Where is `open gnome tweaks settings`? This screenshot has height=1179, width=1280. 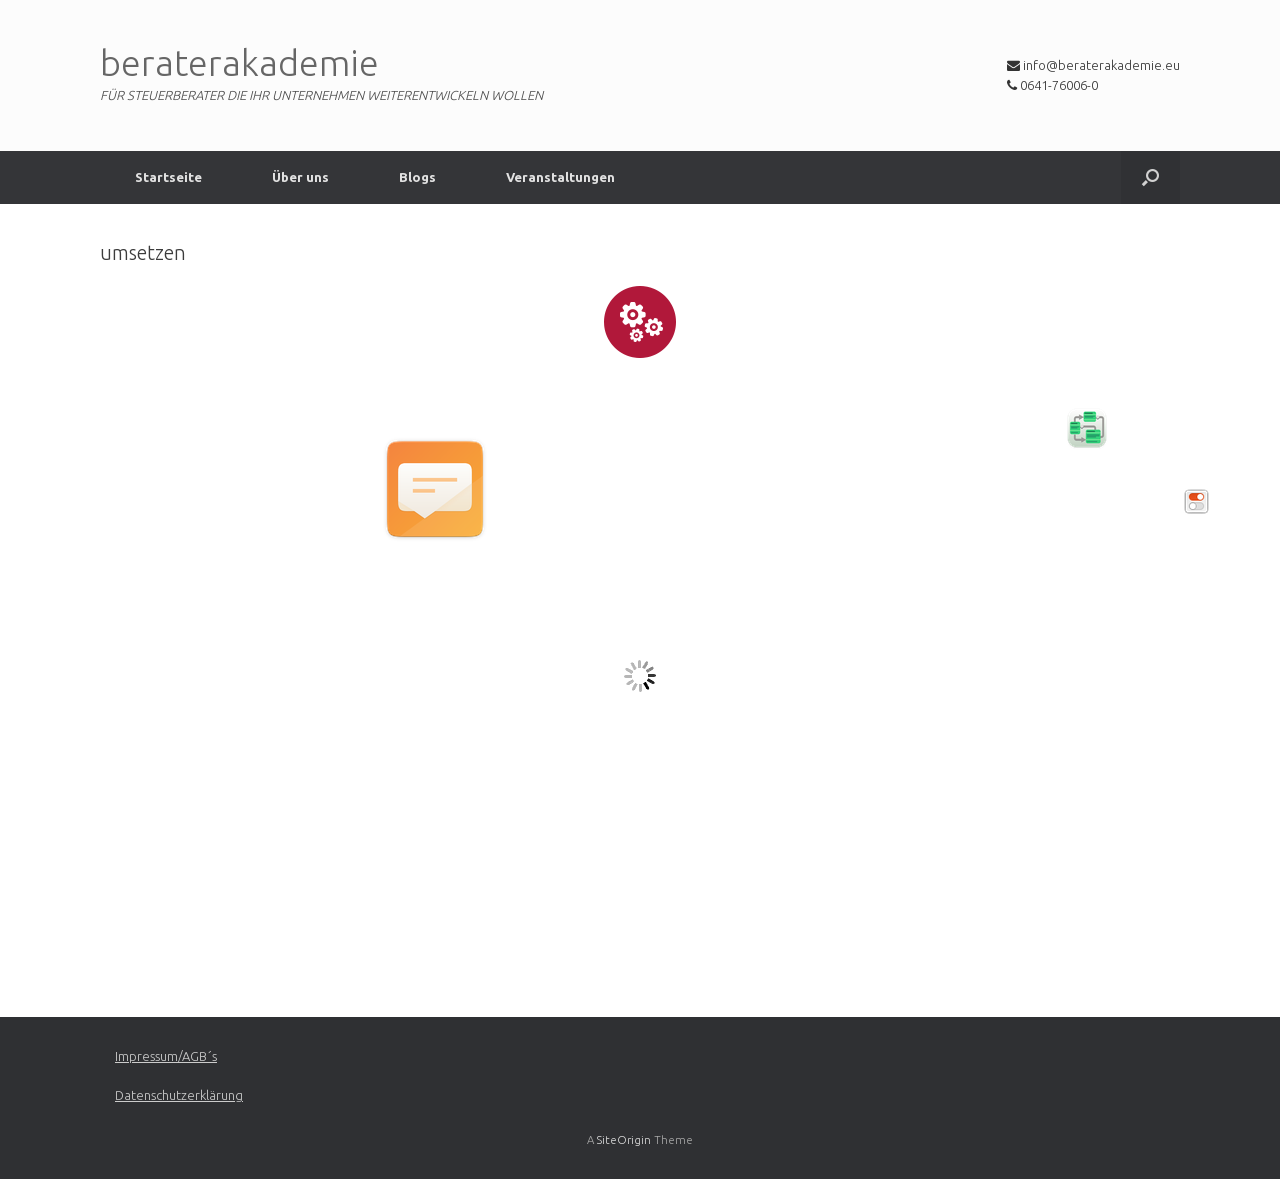 open gnome tweaks settings is located at coordinates (1196, 501).